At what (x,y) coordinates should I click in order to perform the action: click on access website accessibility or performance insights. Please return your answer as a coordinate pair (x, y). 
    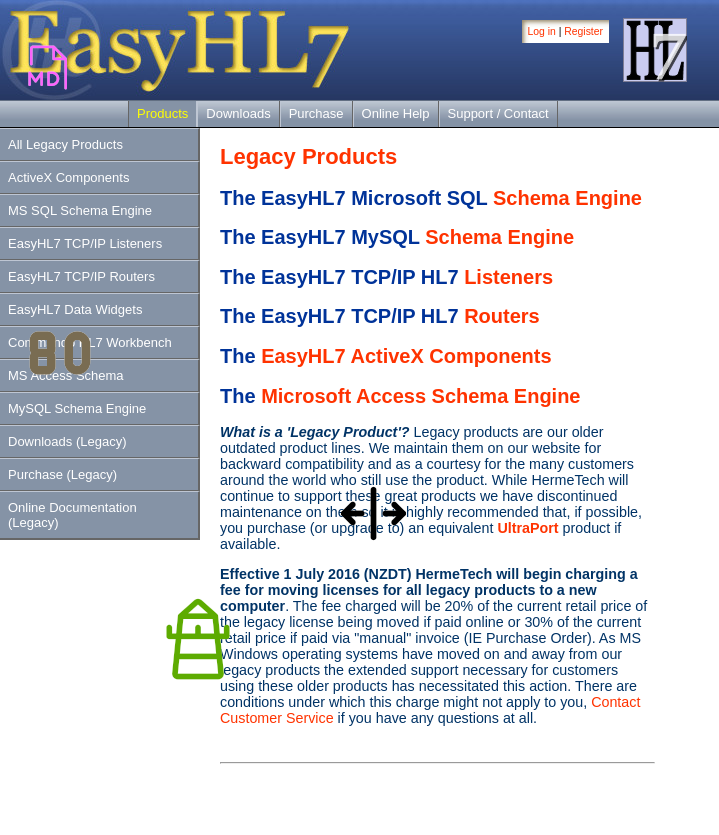
    Looking at the image, I should click on (198, 642).